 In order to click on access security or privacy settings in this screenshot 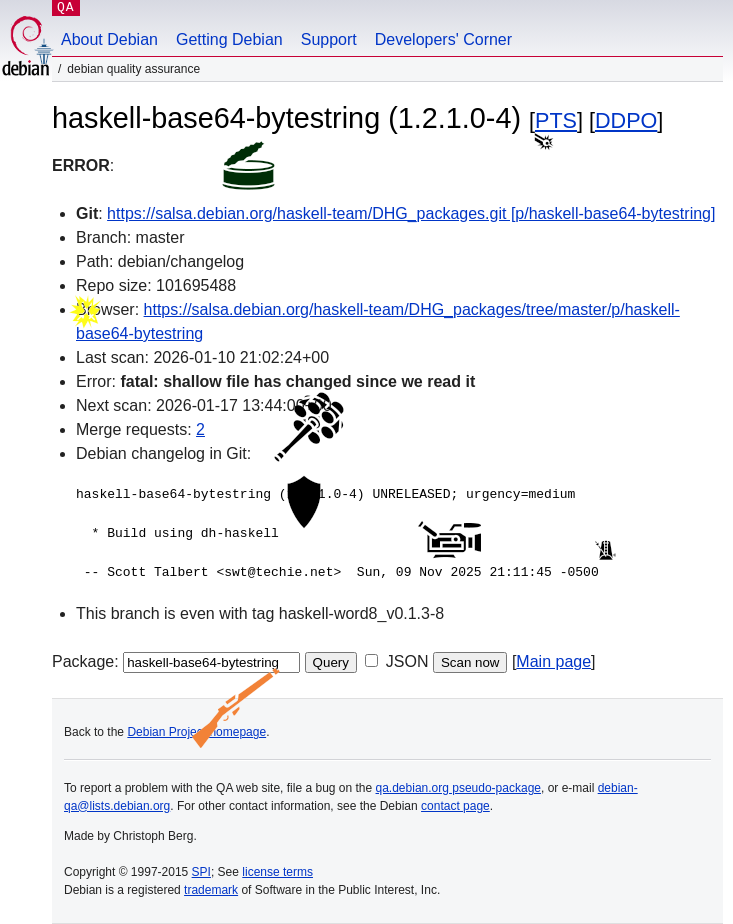, I will do `click(304, 502)`.